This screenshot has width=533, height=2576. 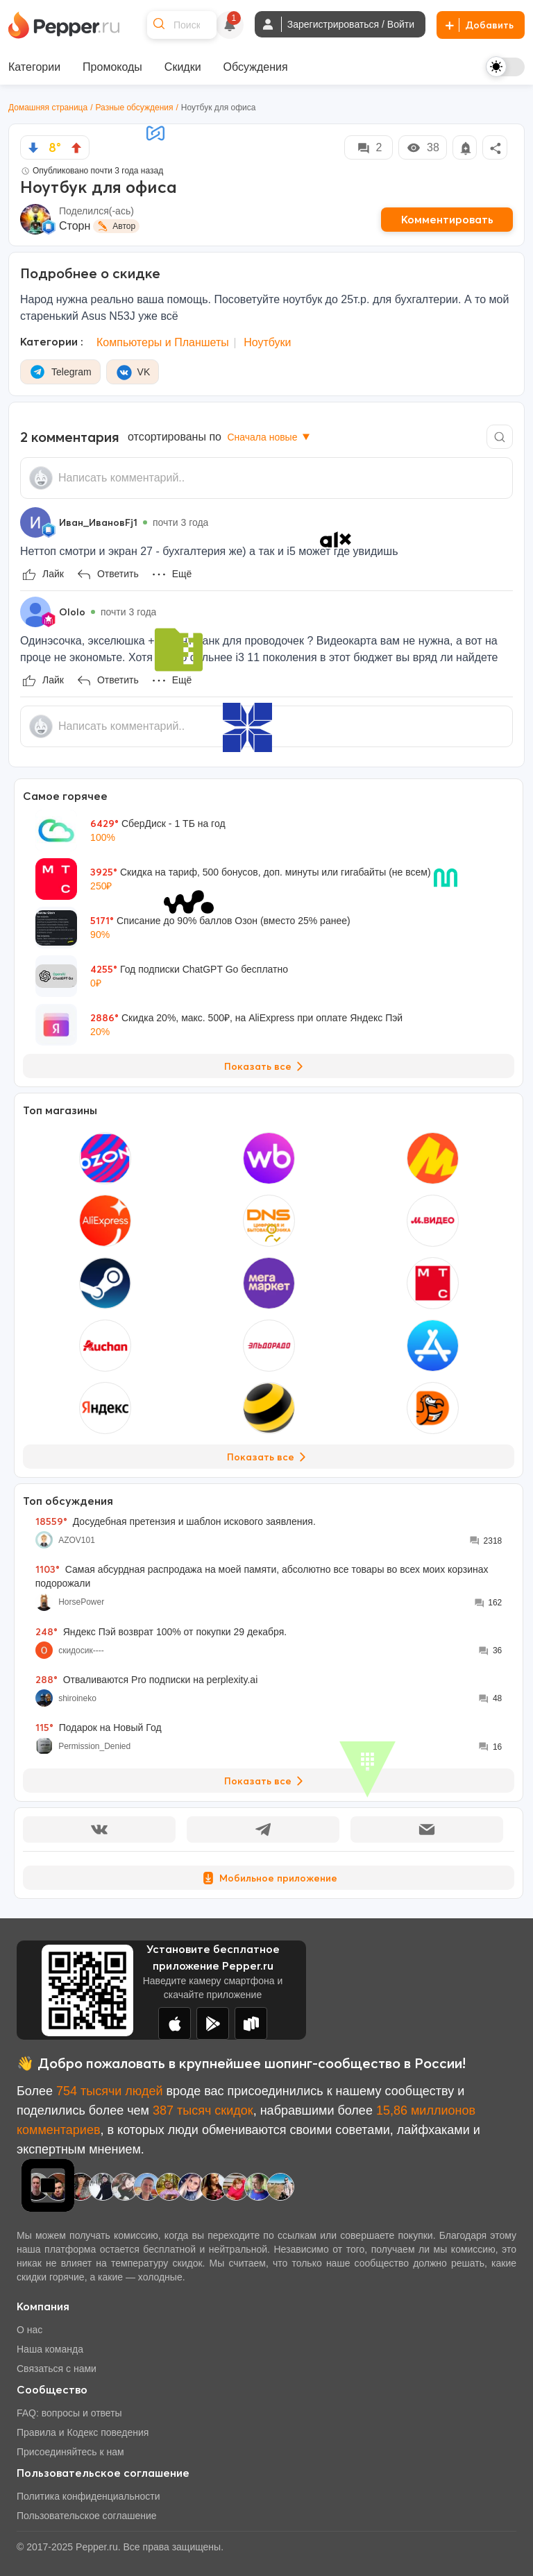 What do you see at coordinates (155, 133) in the screenshot?
I see `perforce version control logo` at bounding box center [155, 133].